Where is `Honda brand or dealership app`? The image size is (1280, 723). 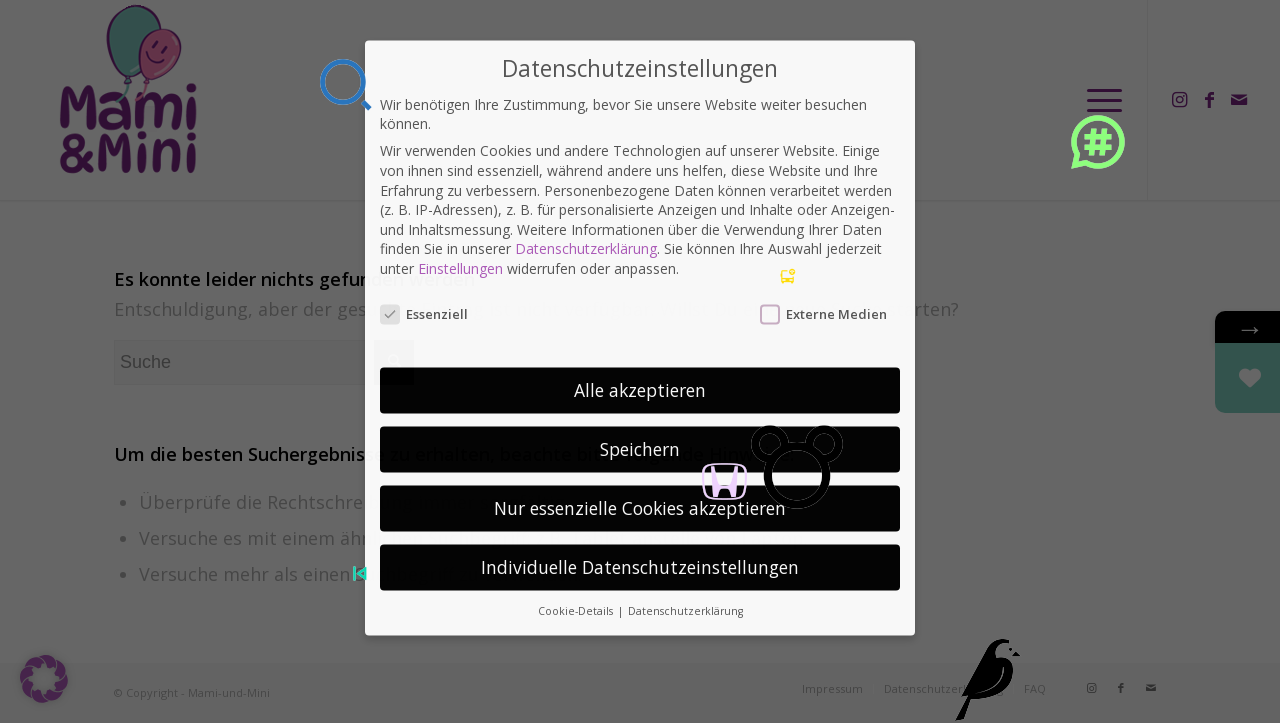 Honda brand or dealership app is located at coordinates (724, 481).